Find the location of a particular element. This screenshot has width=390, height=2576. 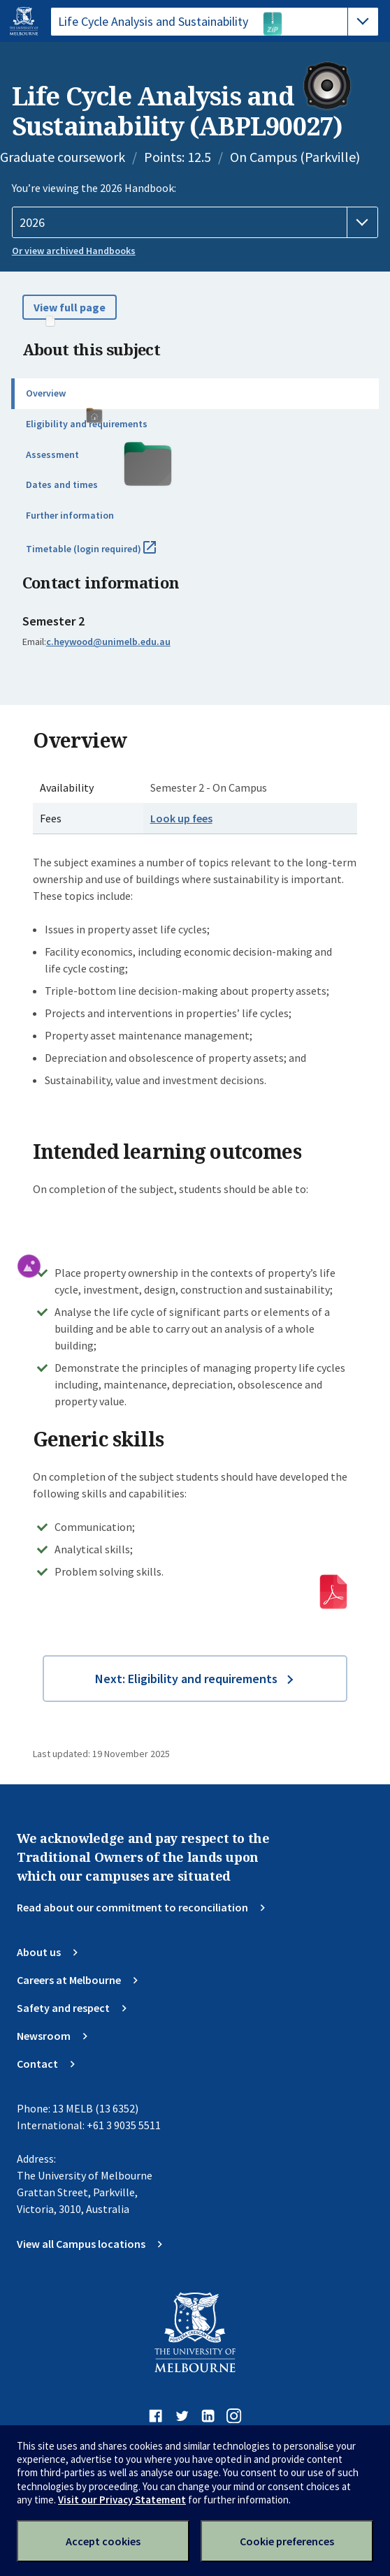

open folder to view contents is located at coordinates (147, 464).